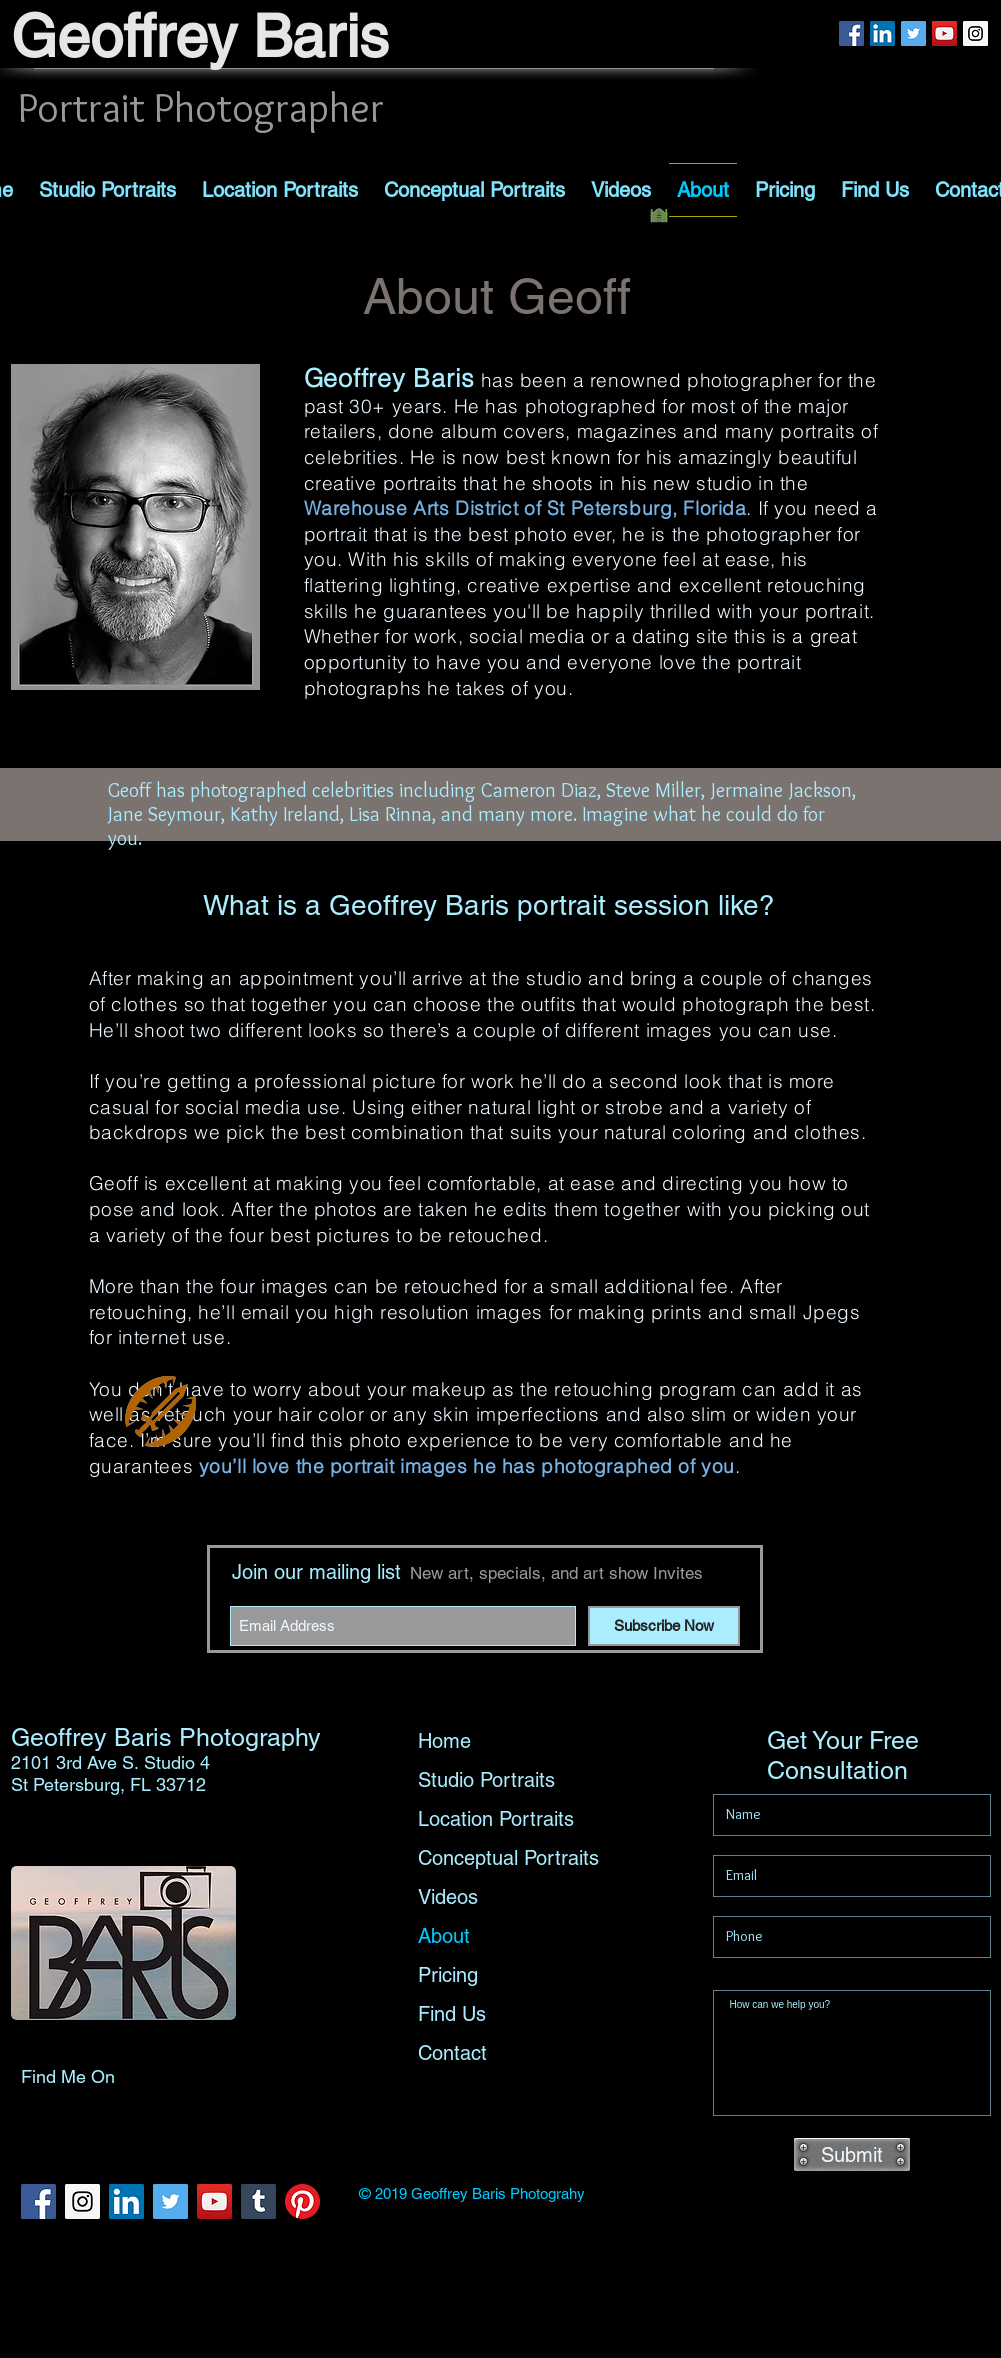  I want to click on attack or combat action button, so click(161, 1411).